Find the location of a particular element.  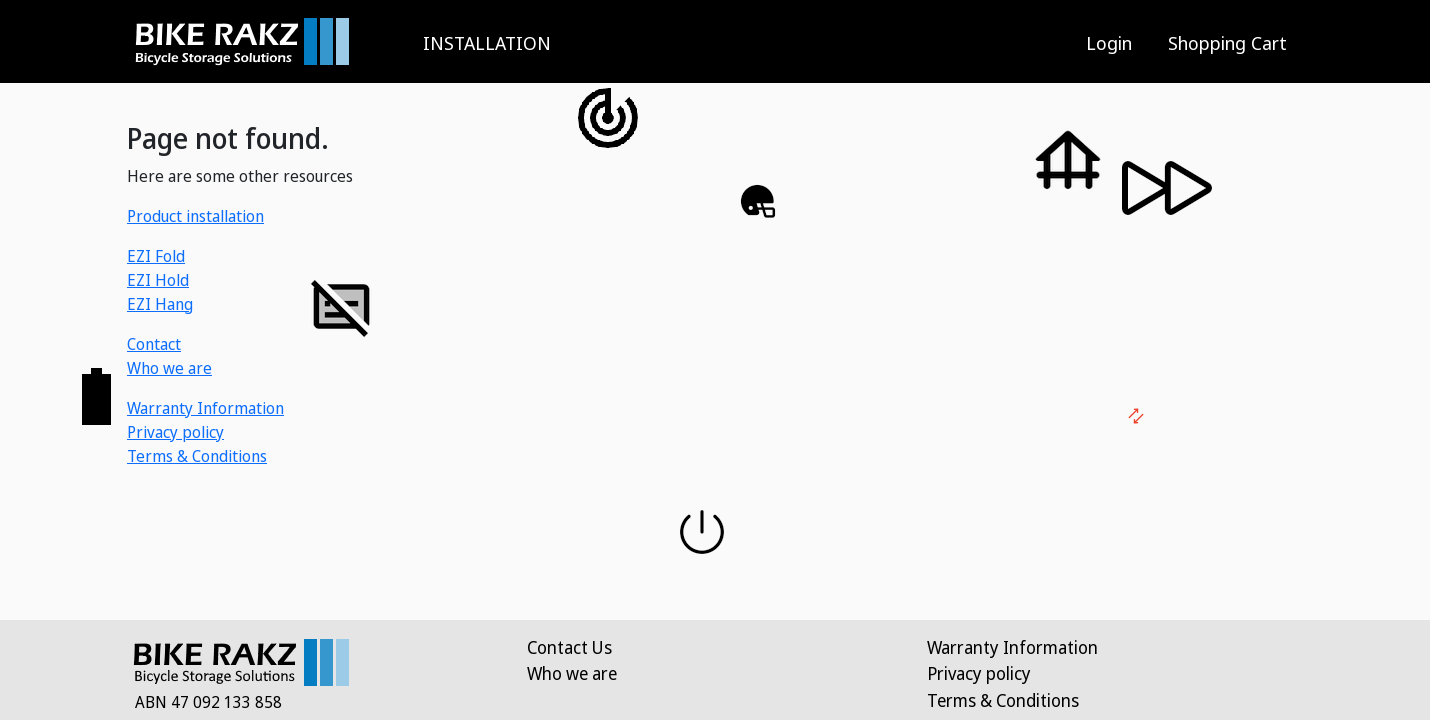

turn off or shut down the device is located at coordinates (702, 532).